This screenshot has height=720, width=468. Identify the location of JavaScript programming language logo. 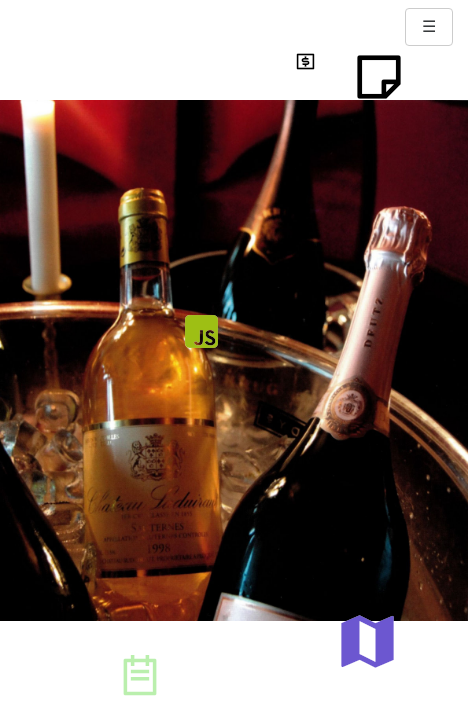
(201, 331).